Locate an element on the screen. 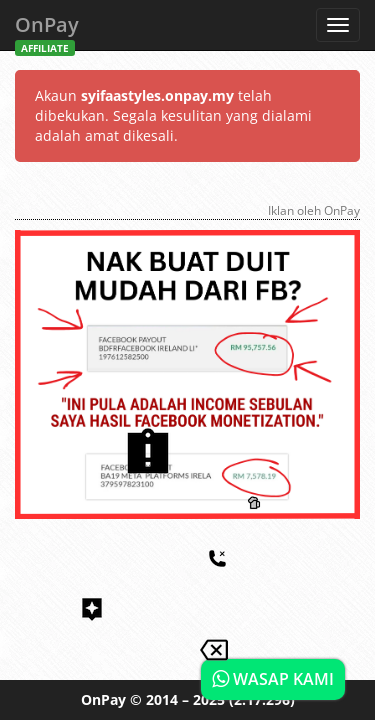 The image size is (375, 720). access AI assistant or smart help features is located at coordinates (92, 609).